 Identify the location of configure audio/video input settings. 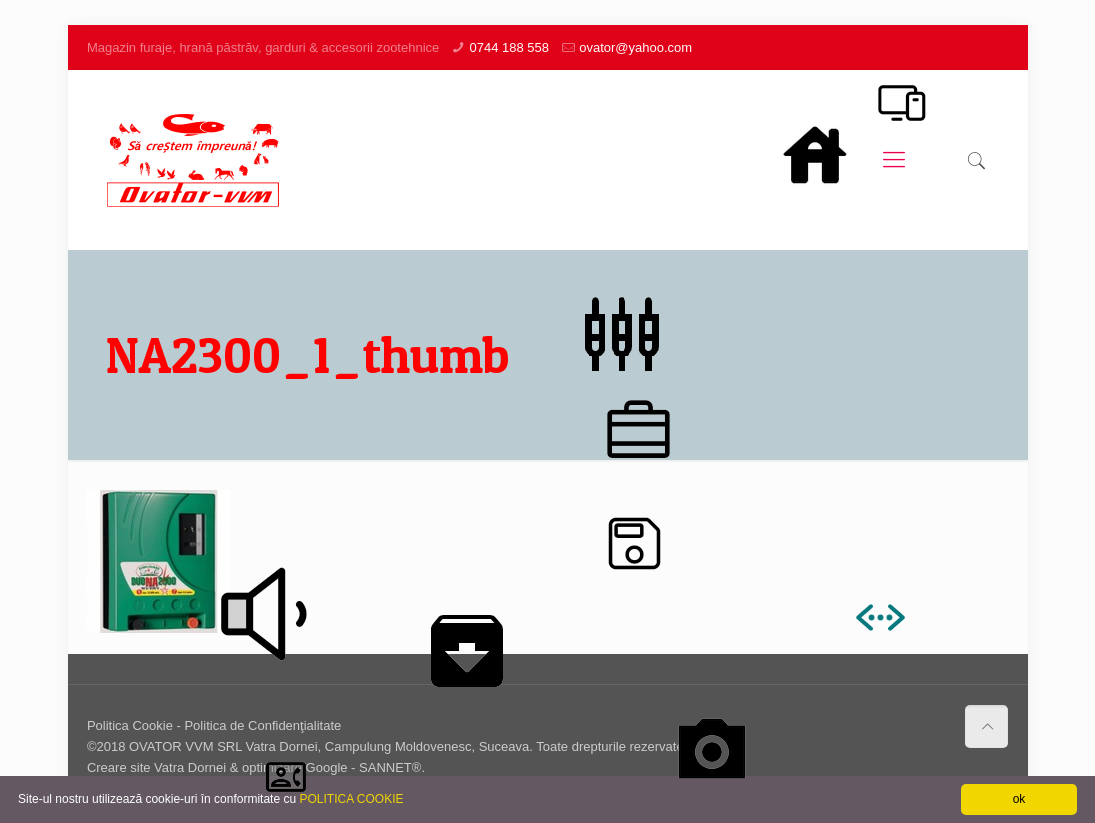
(622, 334).